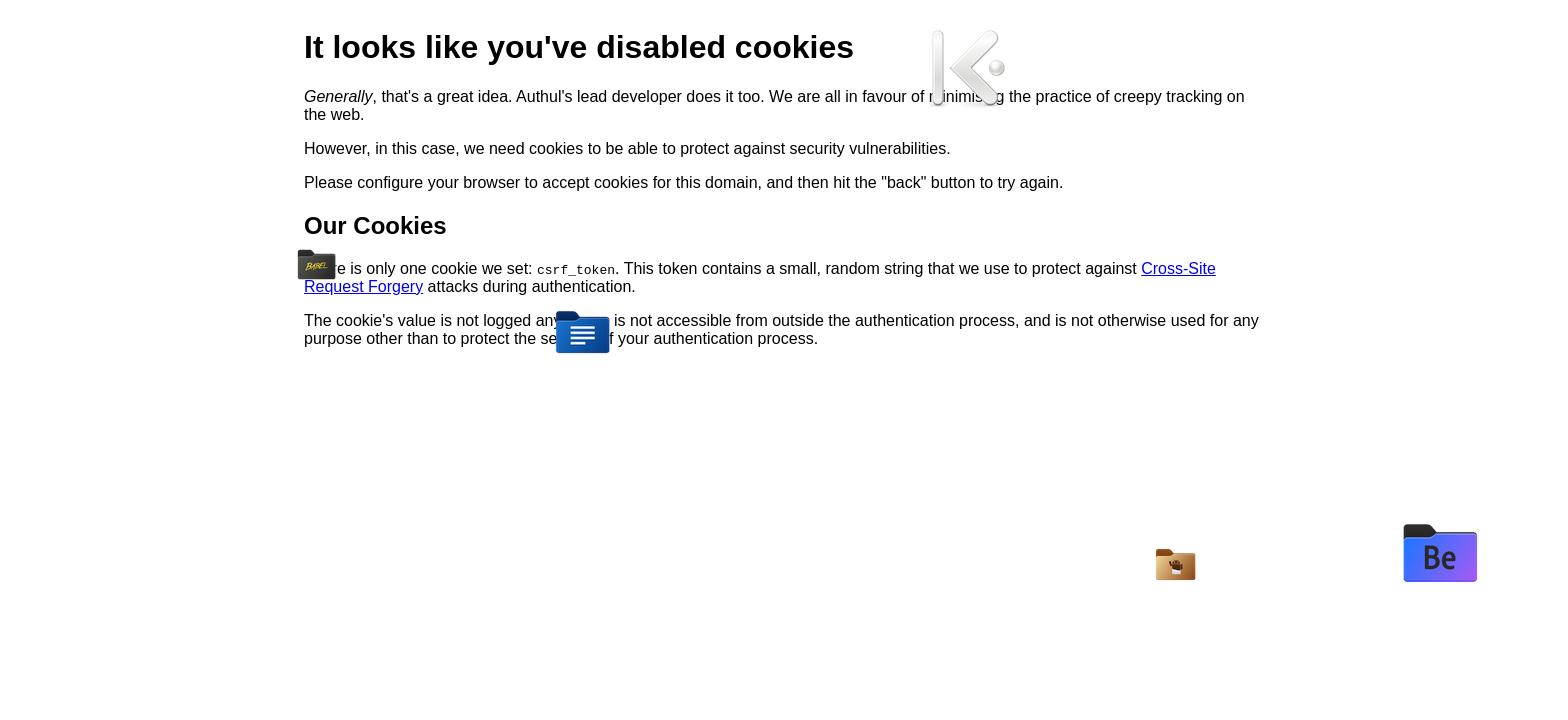 This screenshot has width=1568, height=720. I want to click on folder containing babel configuration files, so click(316, 265).